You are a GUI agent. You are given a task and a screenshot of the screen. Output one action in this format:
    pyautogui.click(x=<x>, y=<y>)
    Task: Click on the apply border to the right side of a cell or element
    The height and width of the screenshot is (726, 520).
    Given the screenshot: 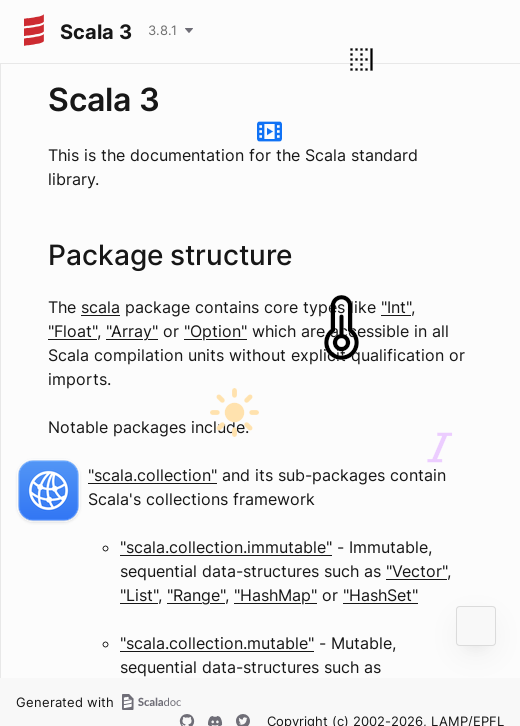 What is the action you would take?
    pyautogui.click(x=361, y=59)
    